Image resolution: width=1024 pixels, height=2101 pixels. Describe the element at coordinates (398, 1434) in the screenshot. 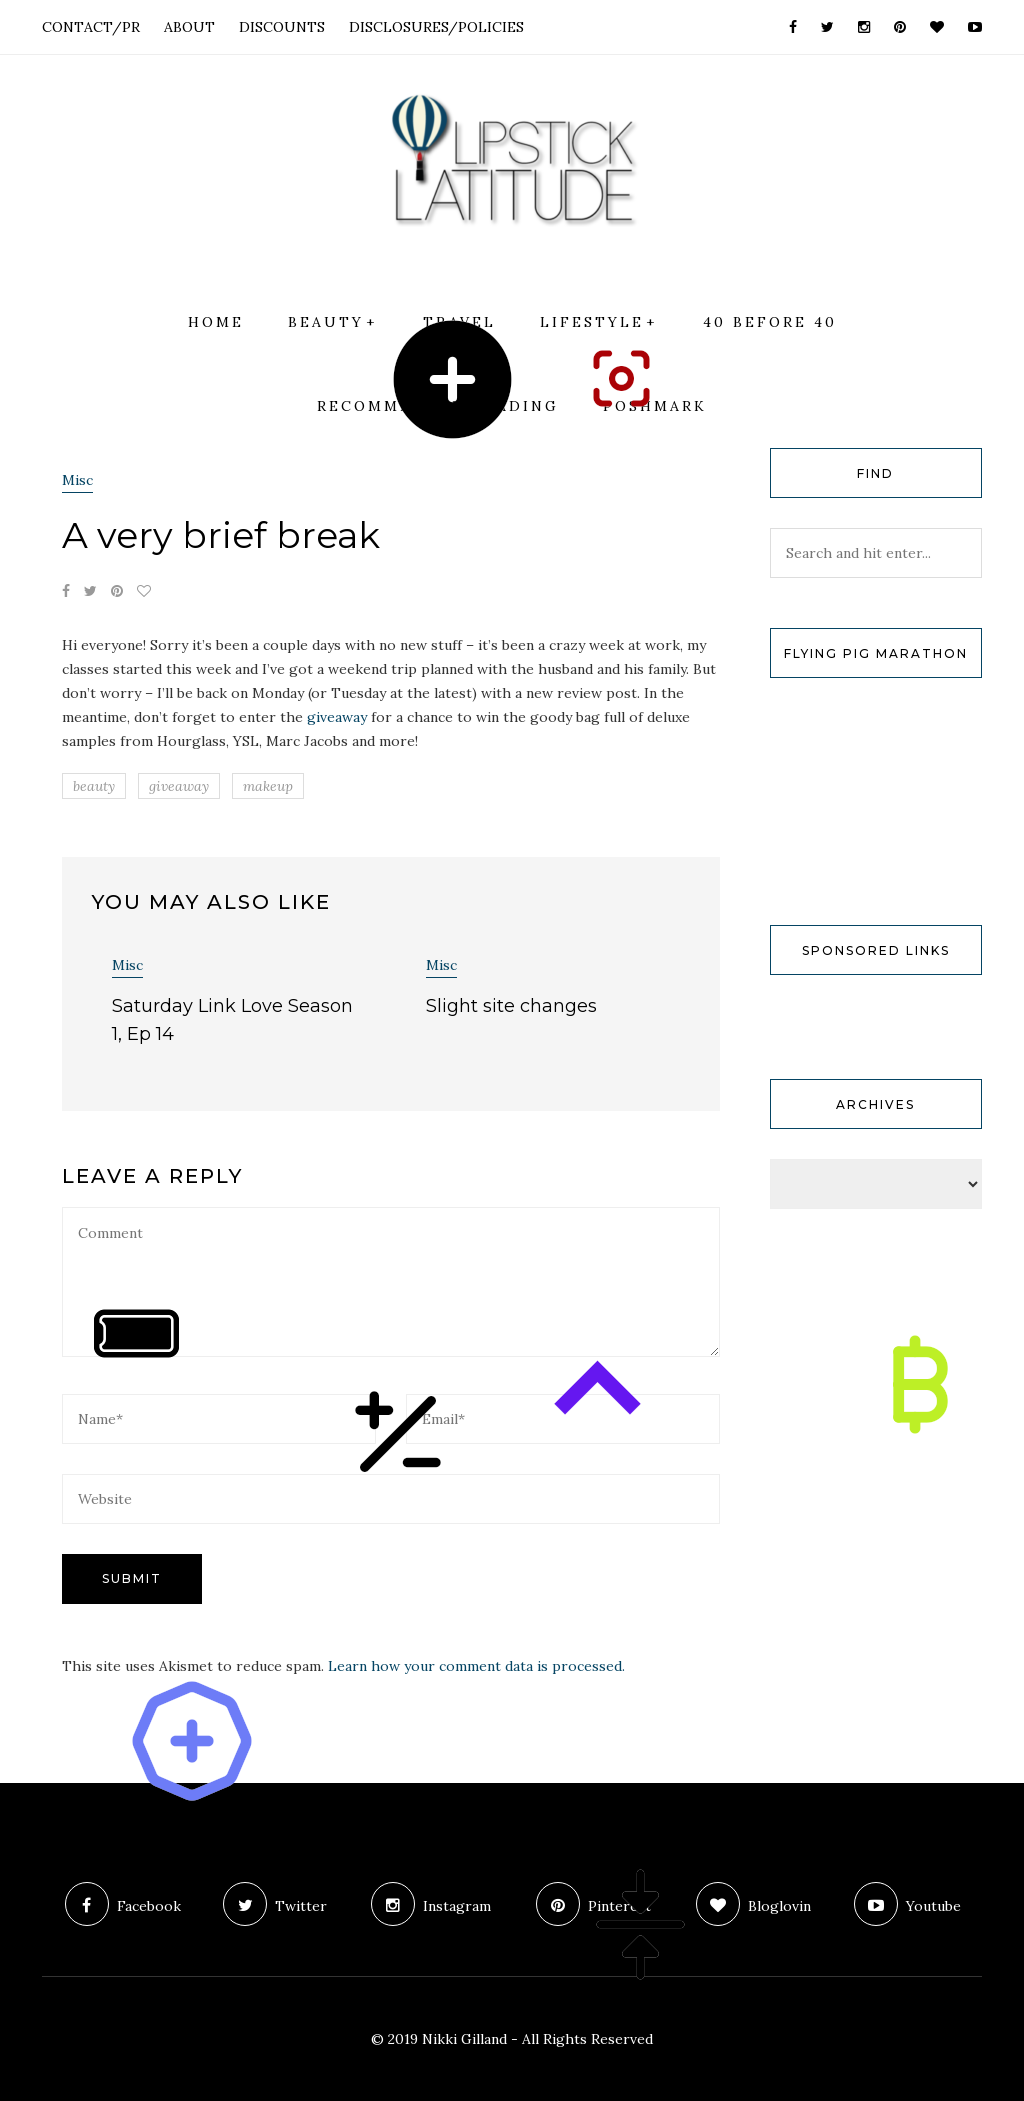

I see `toggle between adding and subtracting values` at that location.